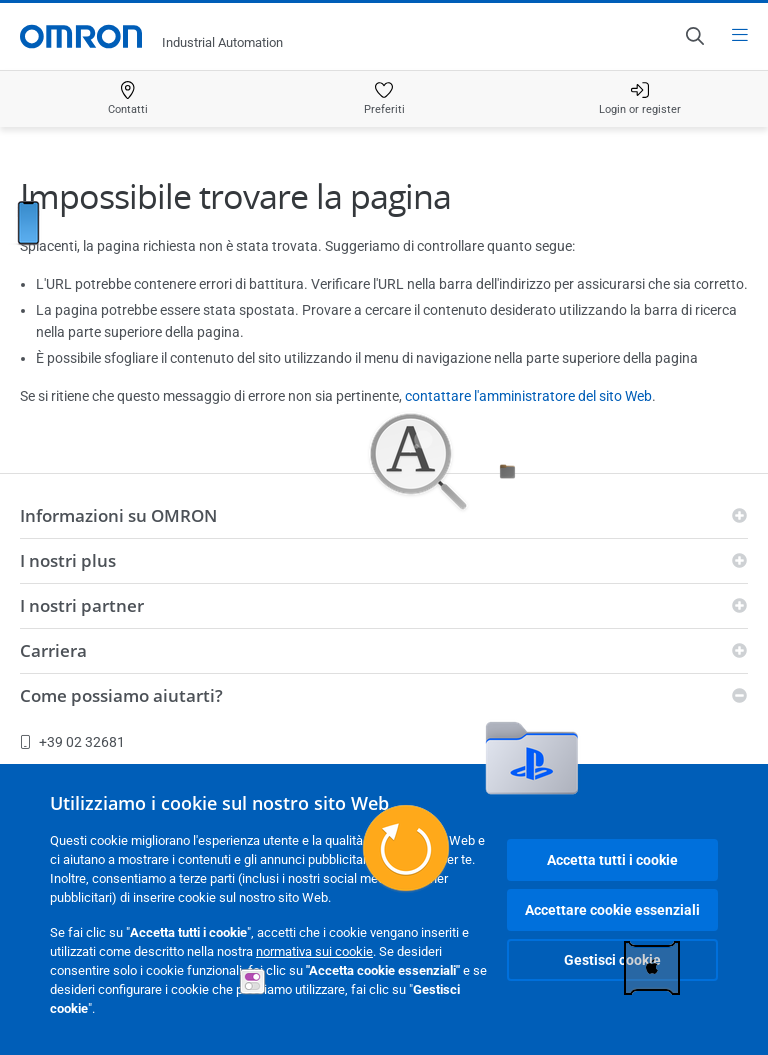 The image size is (768, 1055). What do you see at coordinates (507, 471) in the screenshot?
I see `open file folder` at bounding box center [507, 471].